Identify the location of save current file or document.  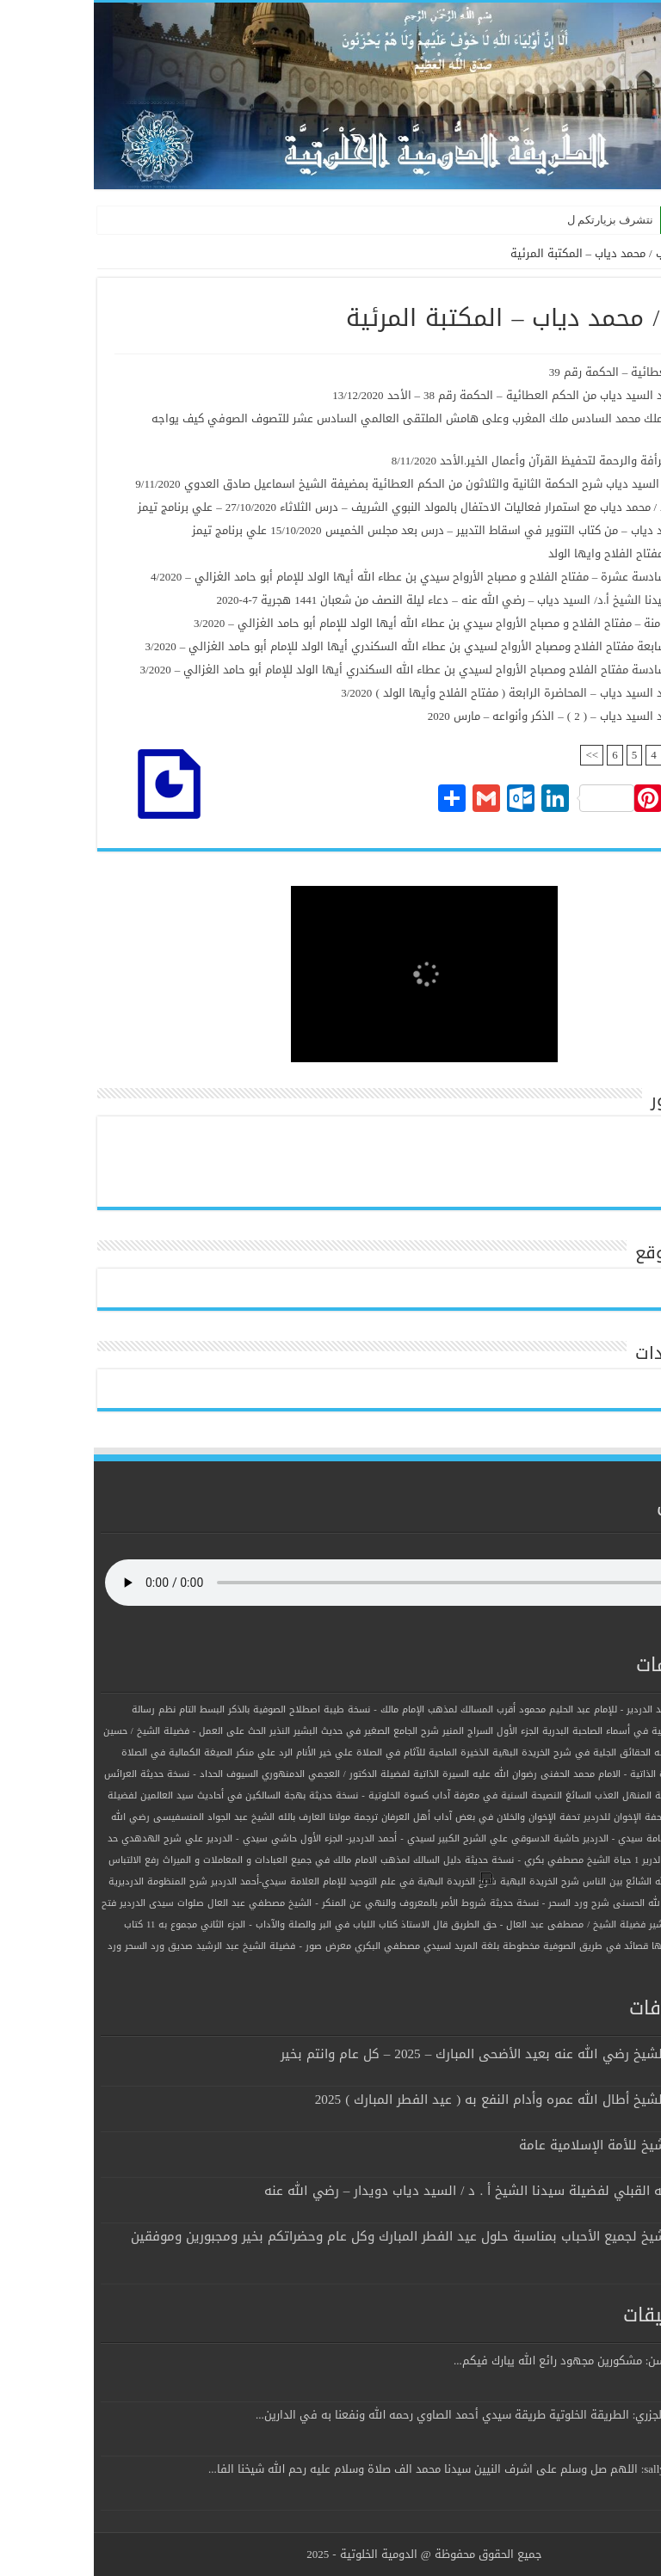
(486, 1878).